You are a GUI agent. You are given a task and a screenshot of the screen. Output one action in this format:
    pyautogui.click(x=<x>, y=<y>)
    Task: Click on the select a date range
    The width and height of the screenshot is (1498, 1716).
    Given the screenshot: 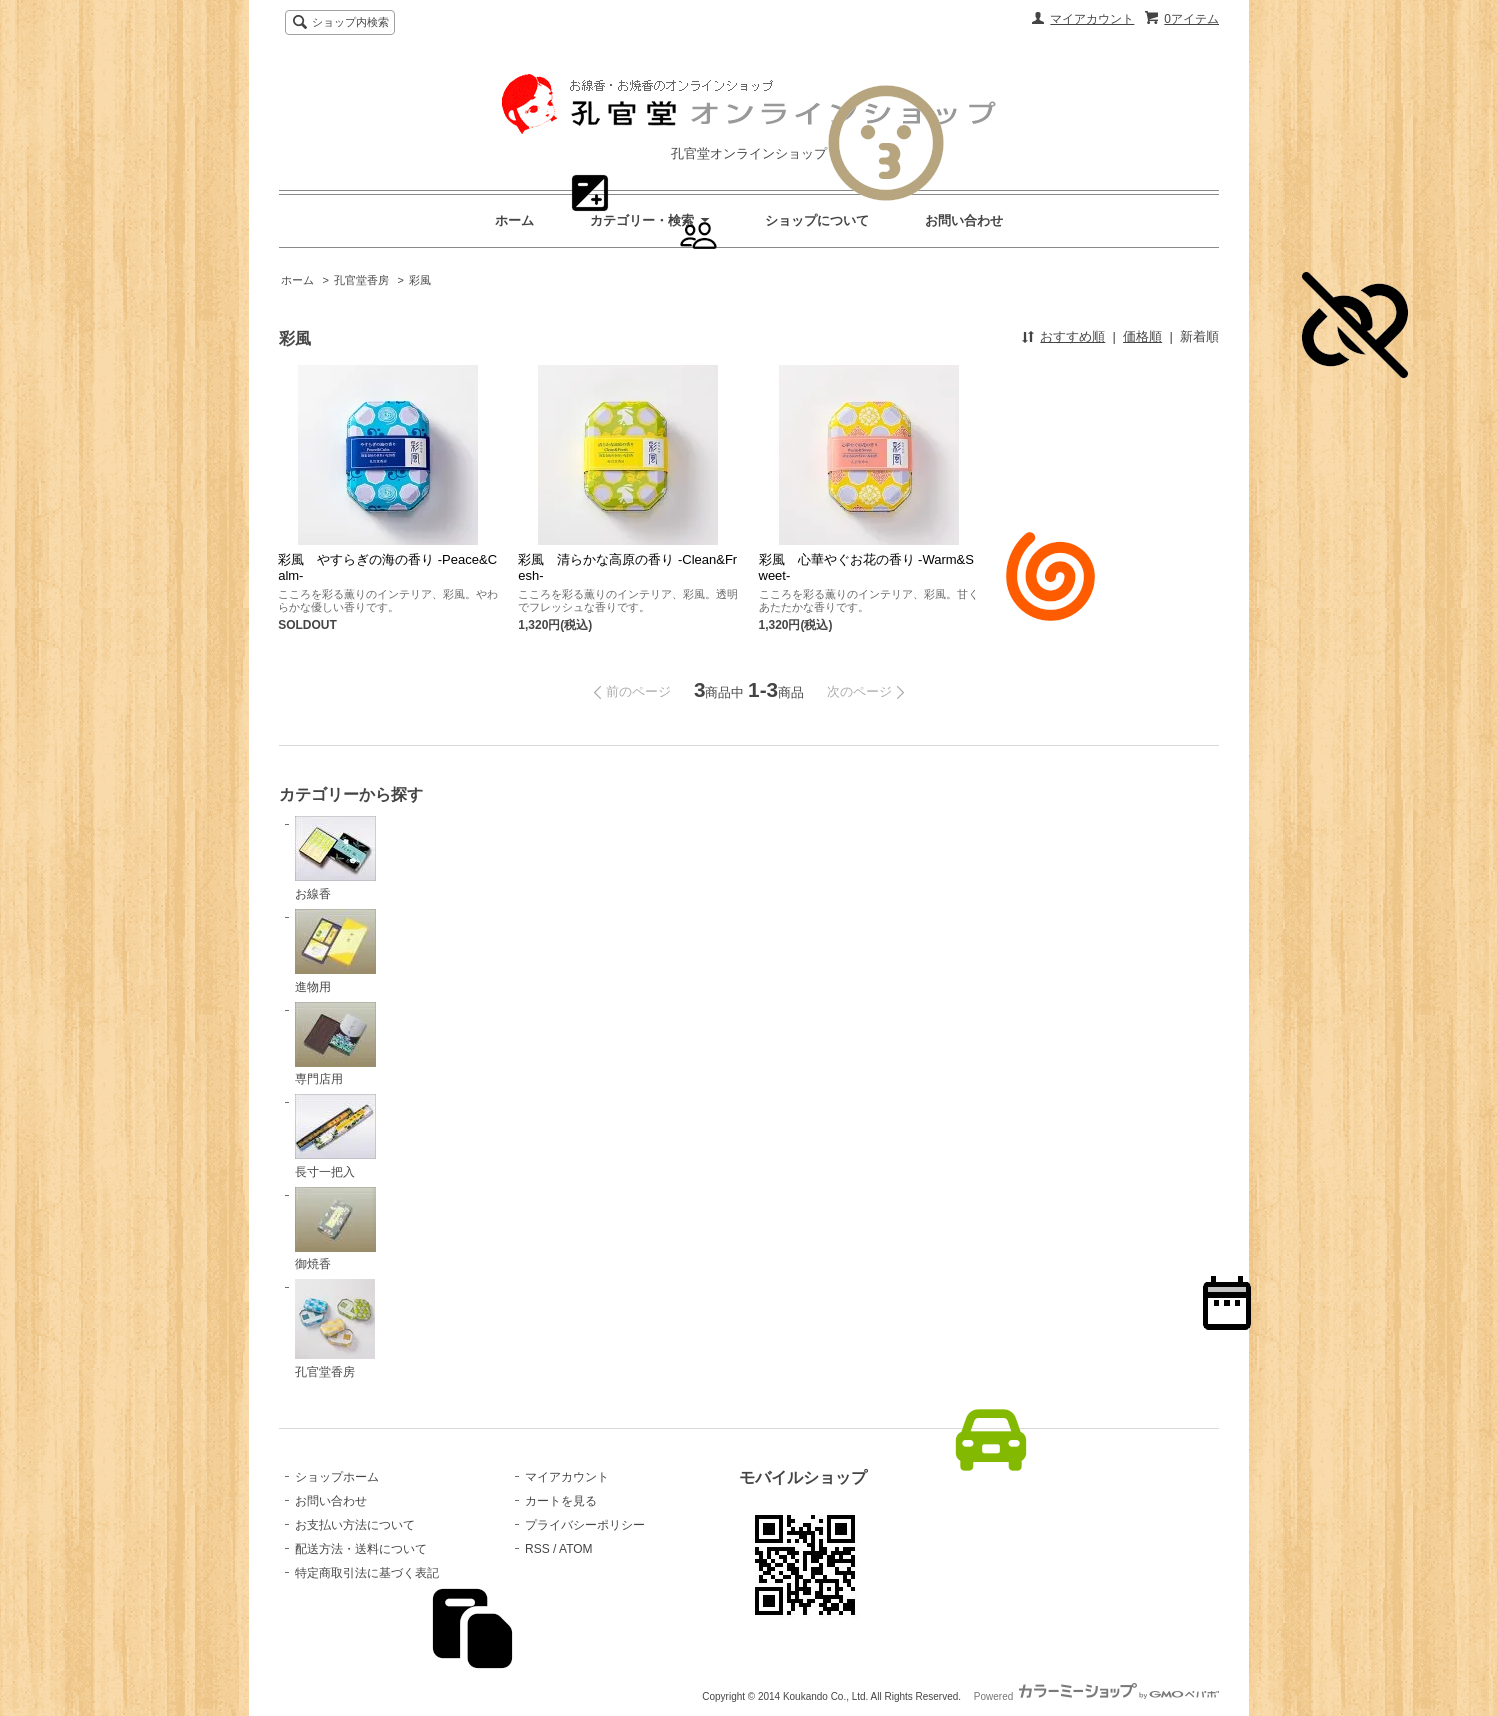 What is the action you would take?
    pyautogui.click(x=1227, y=1303)
    